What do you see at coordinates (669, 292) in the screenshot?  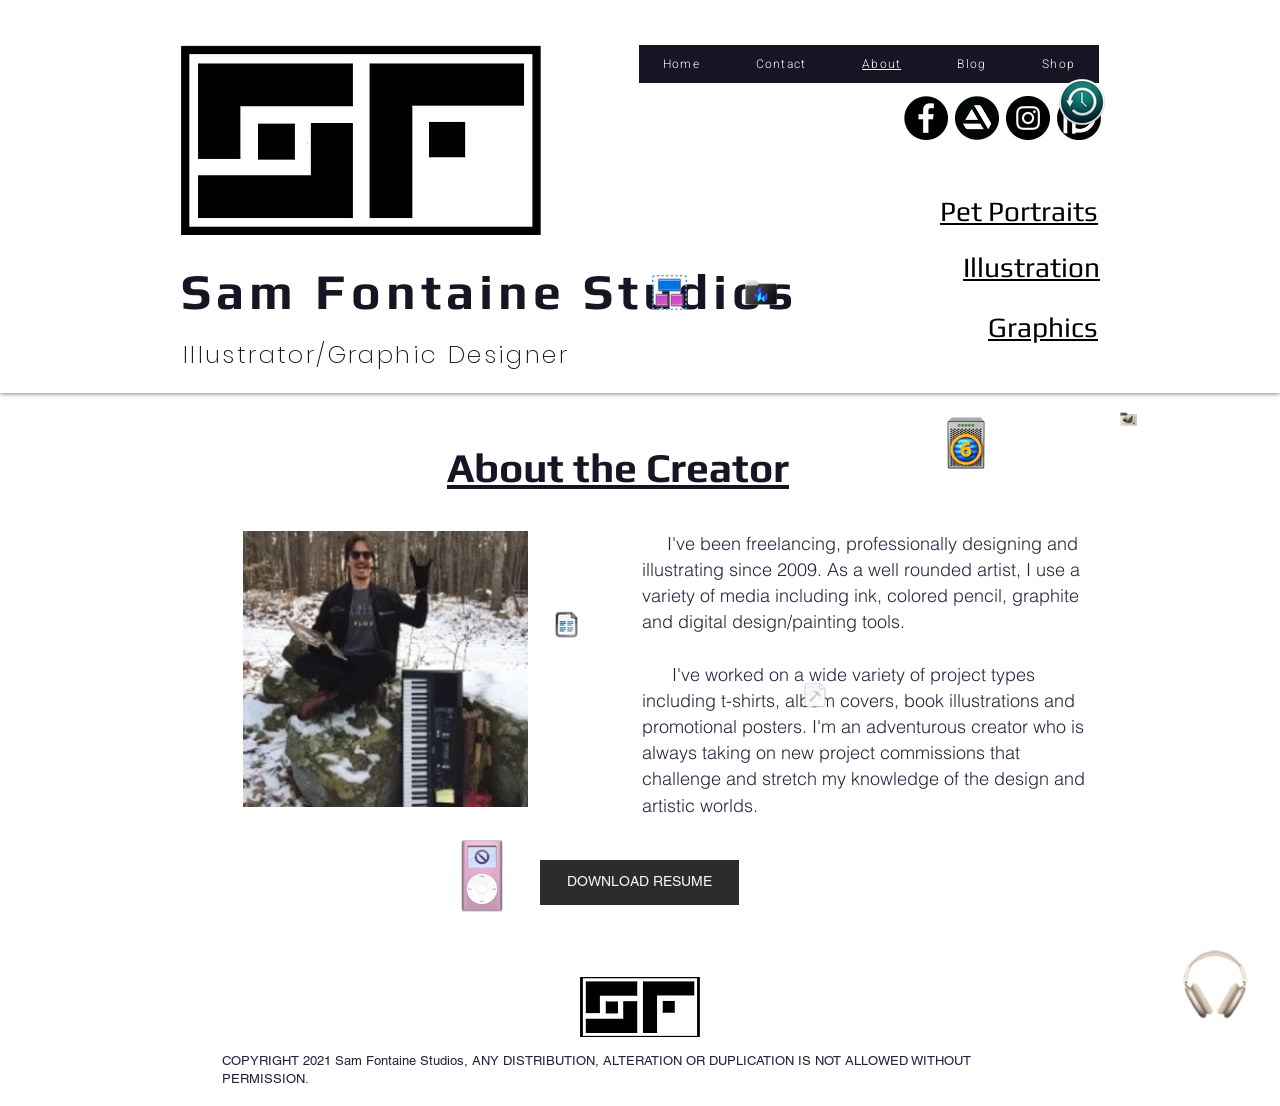 I see `select all items in the current view` at bounding box center [669, 292].